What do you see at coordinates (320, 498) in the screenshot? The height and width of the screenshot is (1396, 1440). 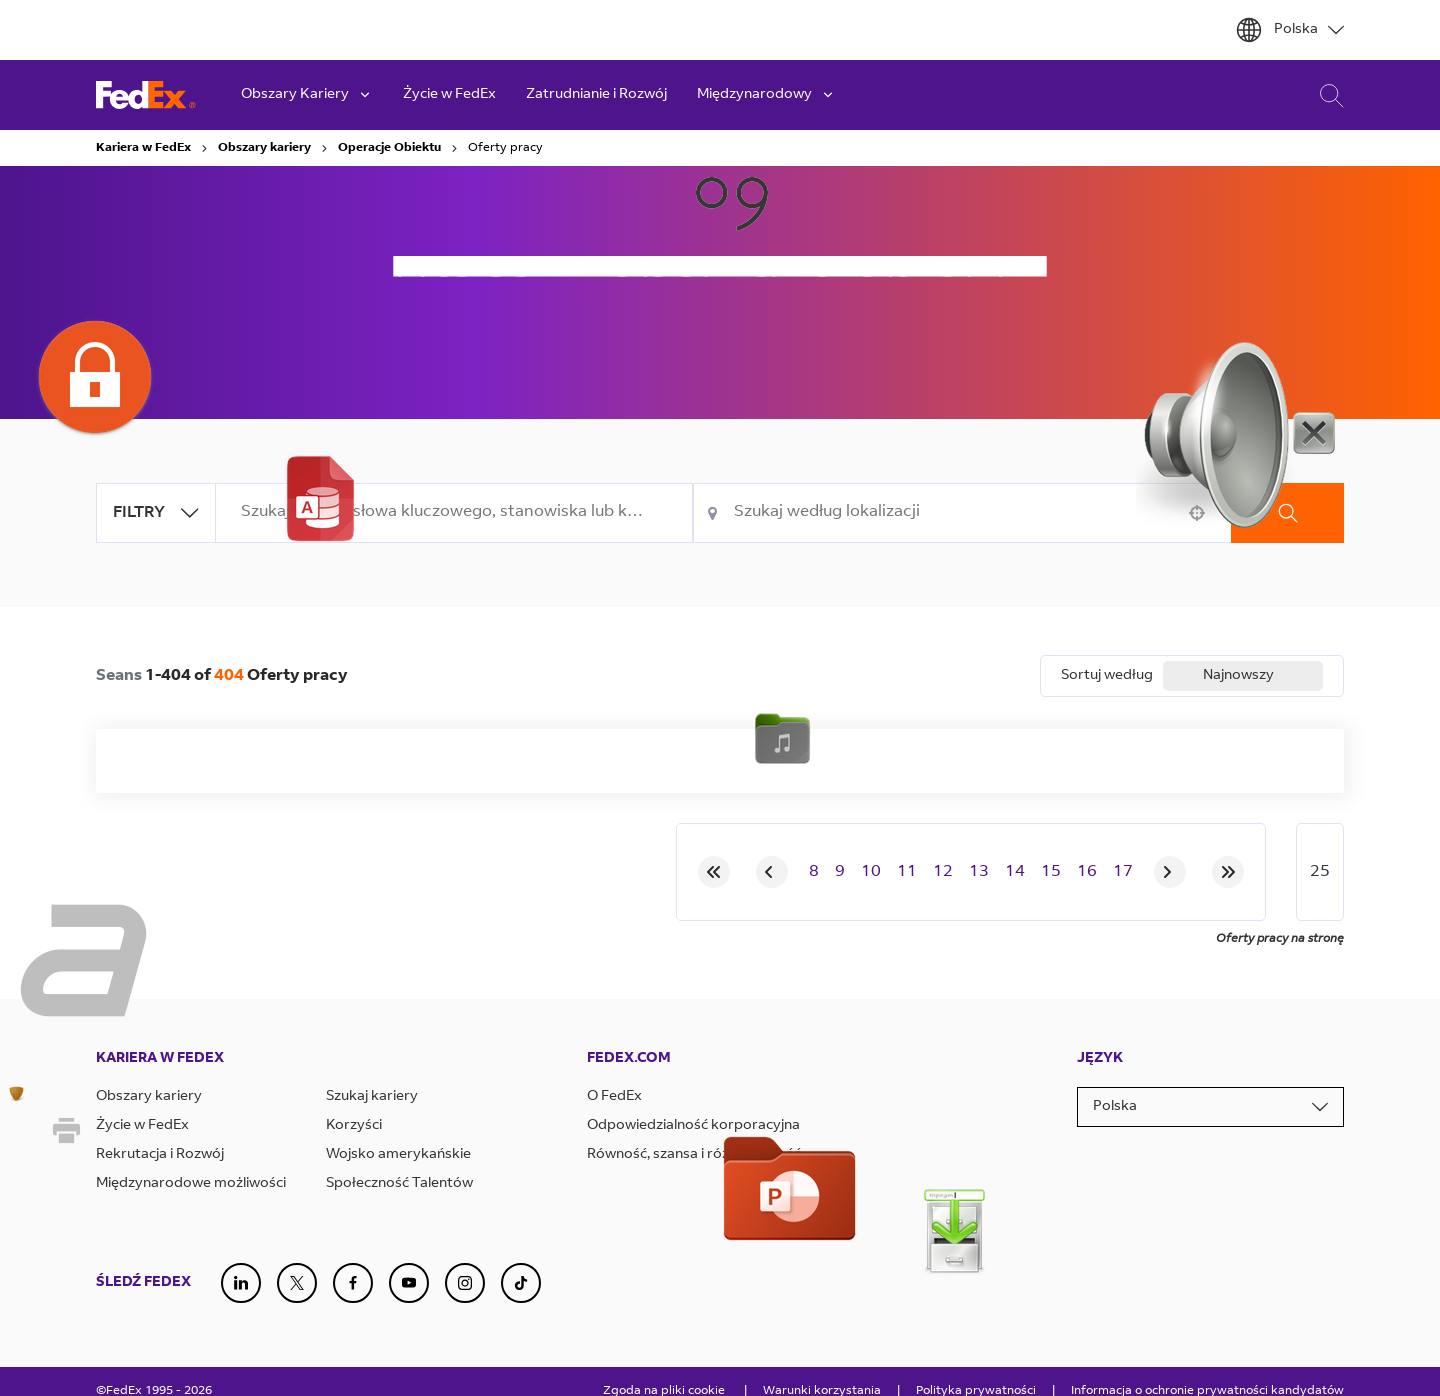 I see `microsoft access database file` at bounding box center [320, 498].